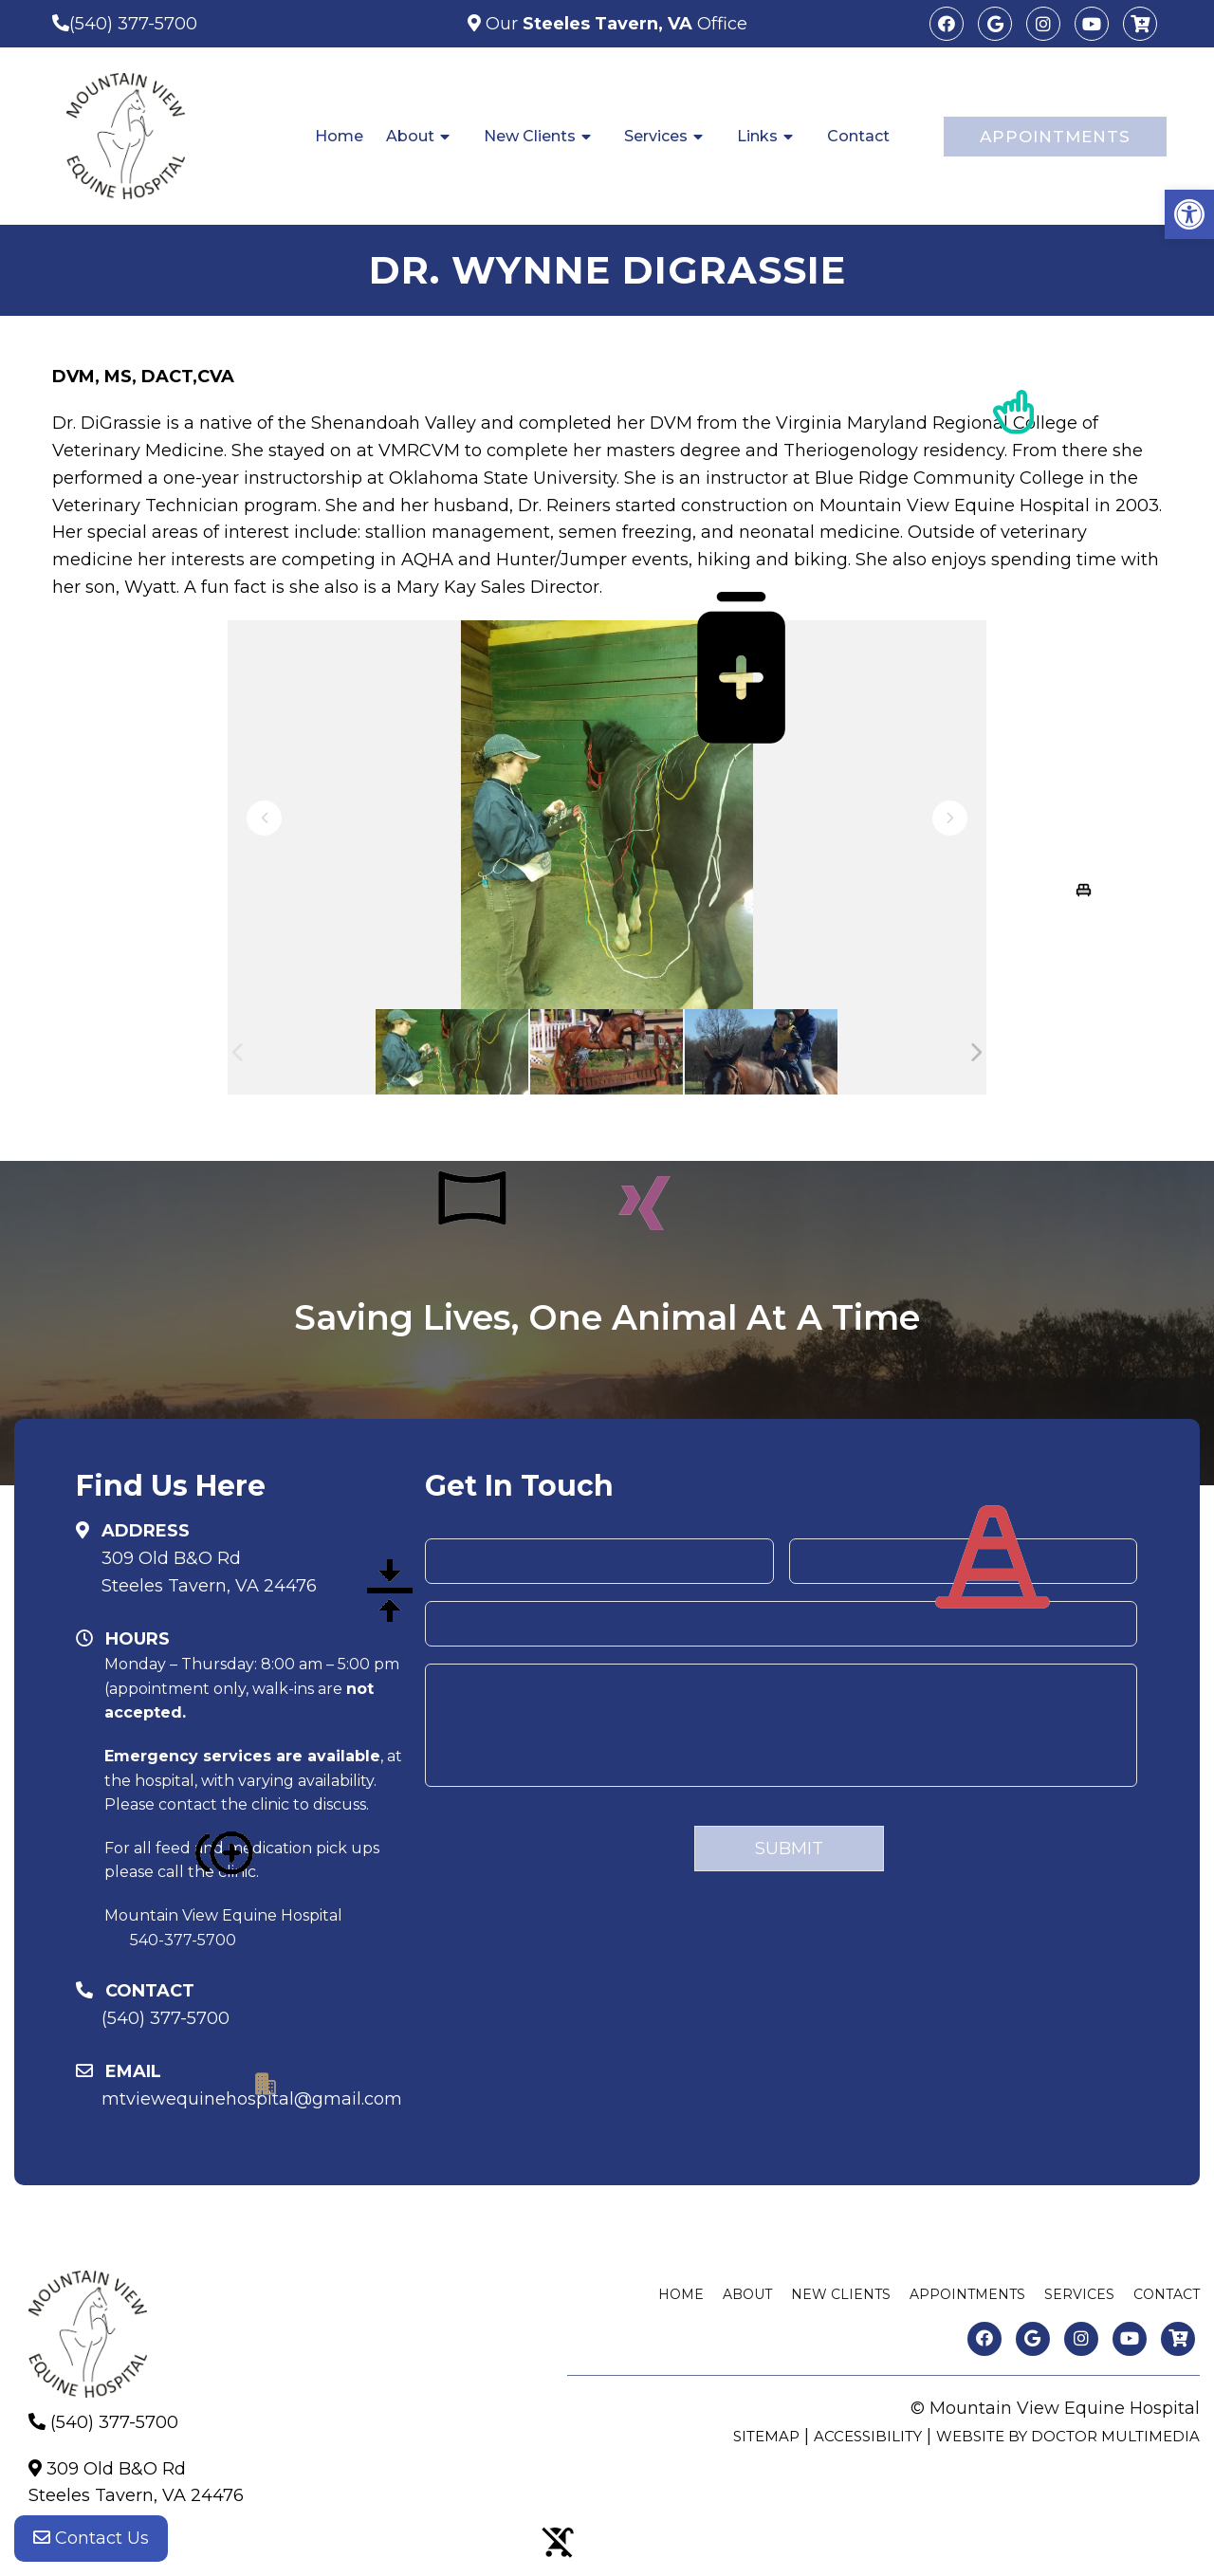  Describe the element at coordinates (741, 670) in the screenshot. I see `add or extend battery life` at that location.